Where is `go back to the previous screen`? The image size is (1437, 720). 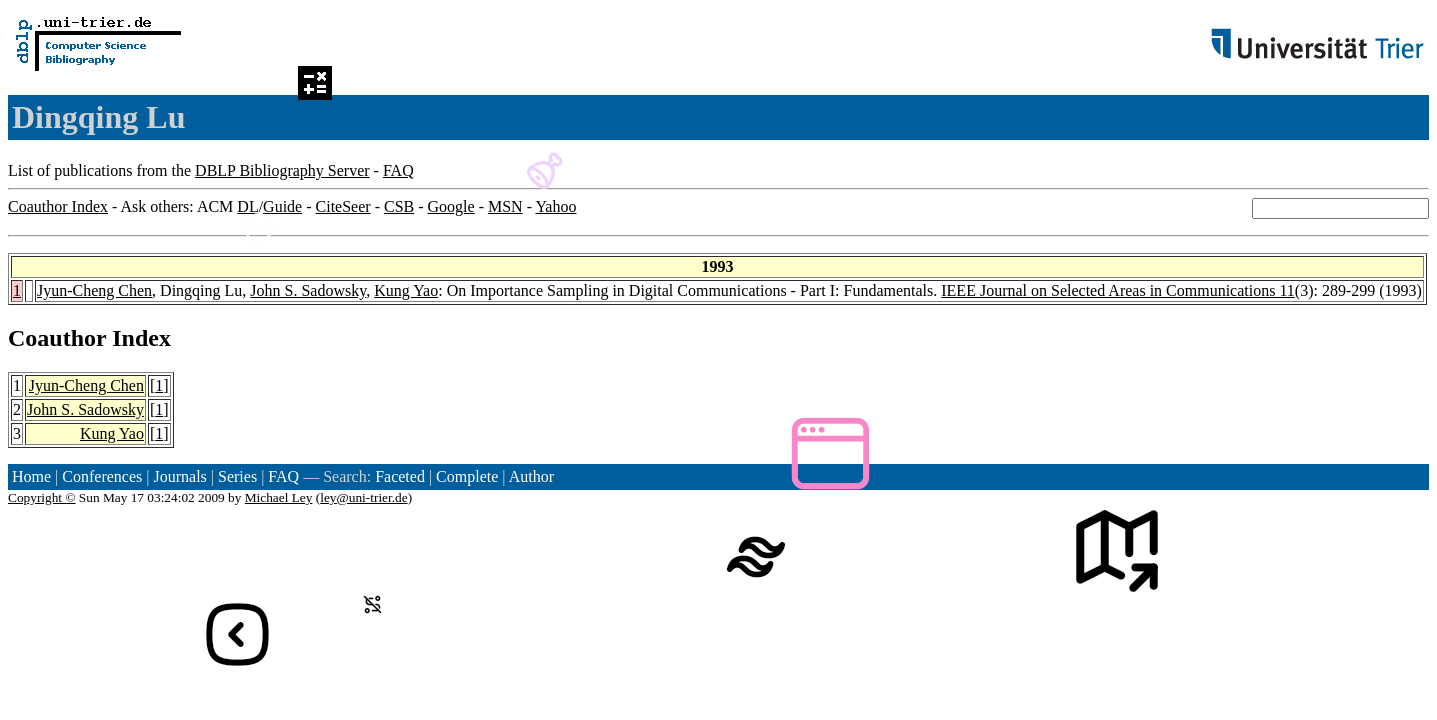 go back to the previous screen is located at coordinates (237, 634).